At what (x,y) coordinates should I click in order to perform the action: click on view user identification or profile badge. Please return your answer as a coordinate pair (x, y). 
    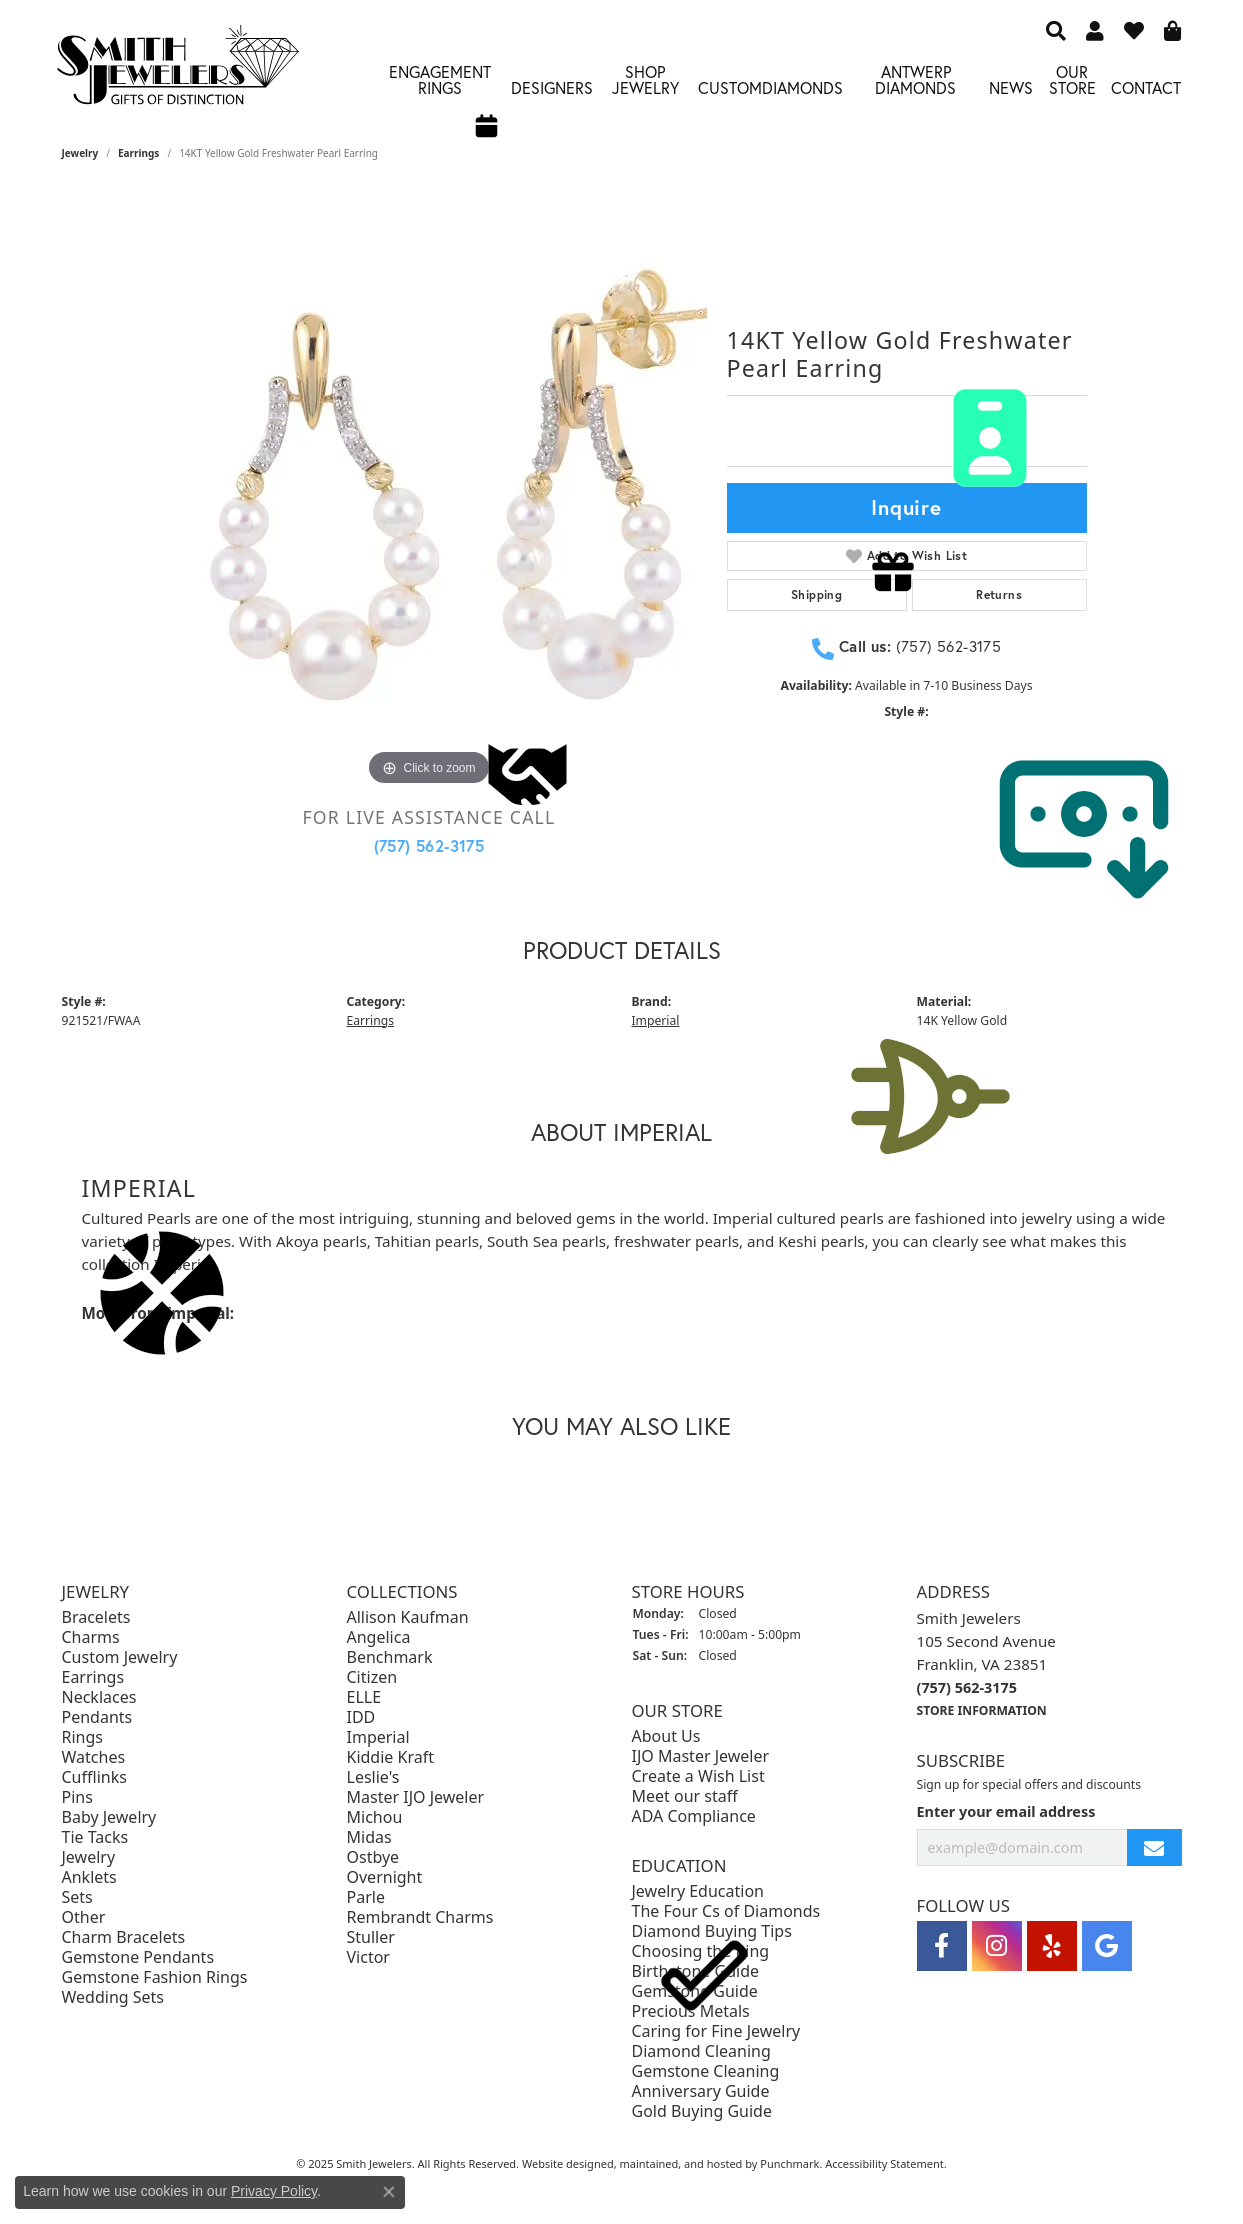
    Looking at the image, I should click on (990, 438).